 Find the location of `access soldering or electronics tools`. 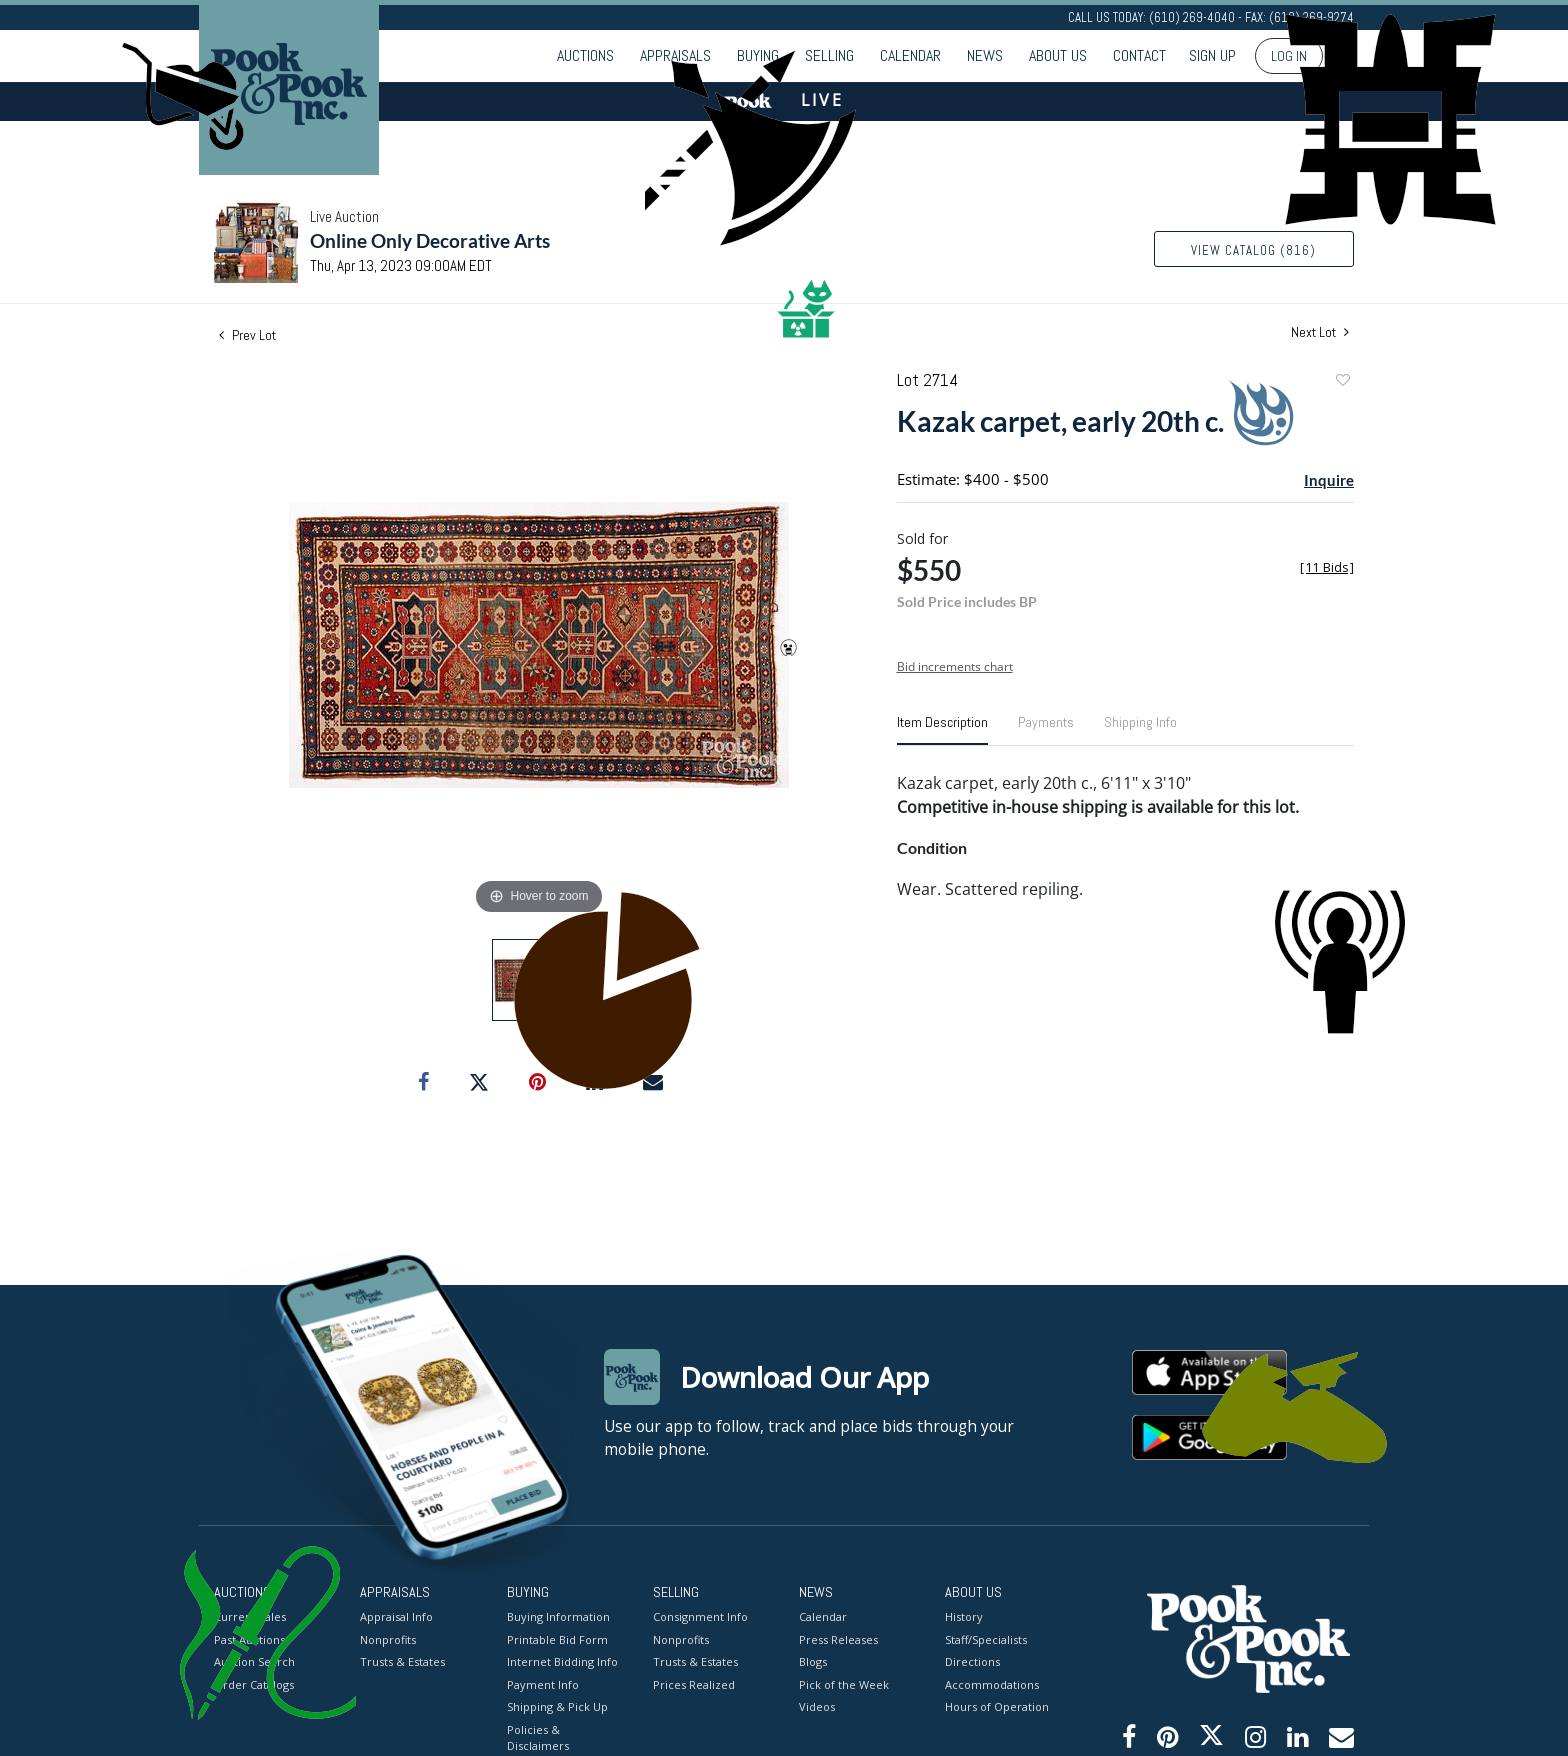

access soldering or electronics tools is located at coordinates (265, 1636).